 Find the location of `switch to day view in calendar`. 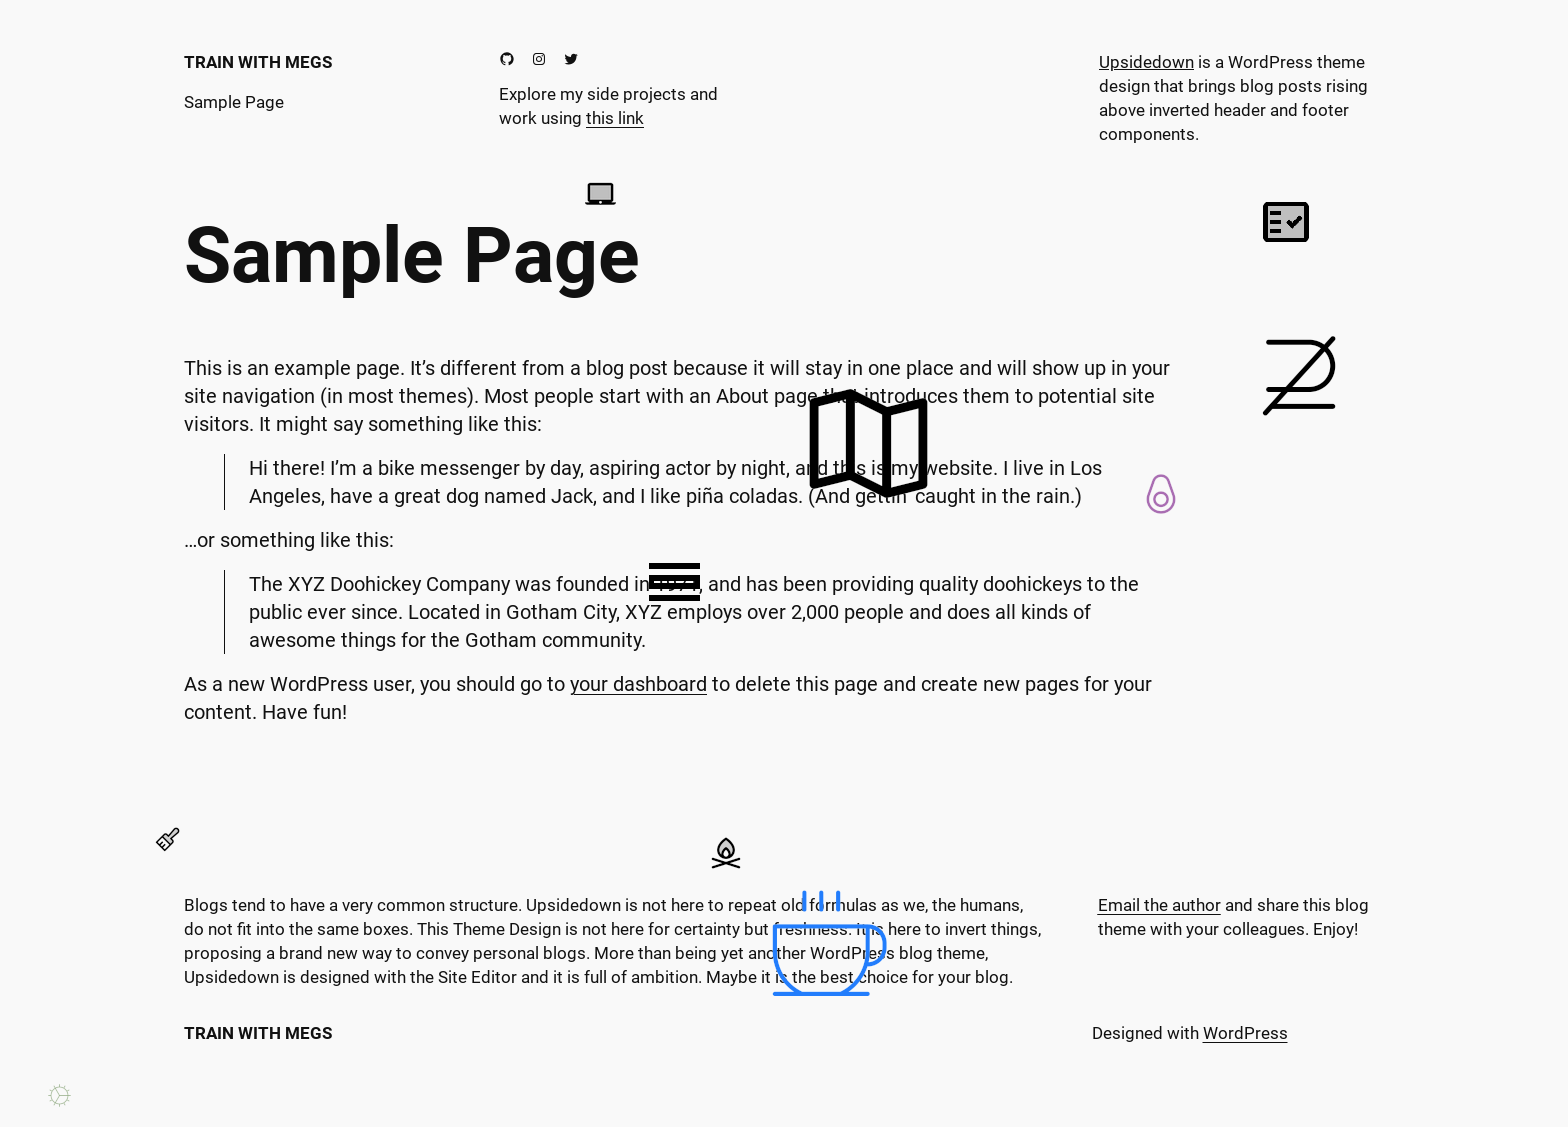

switch to day view in calendar is located at coordinates (674, 580).